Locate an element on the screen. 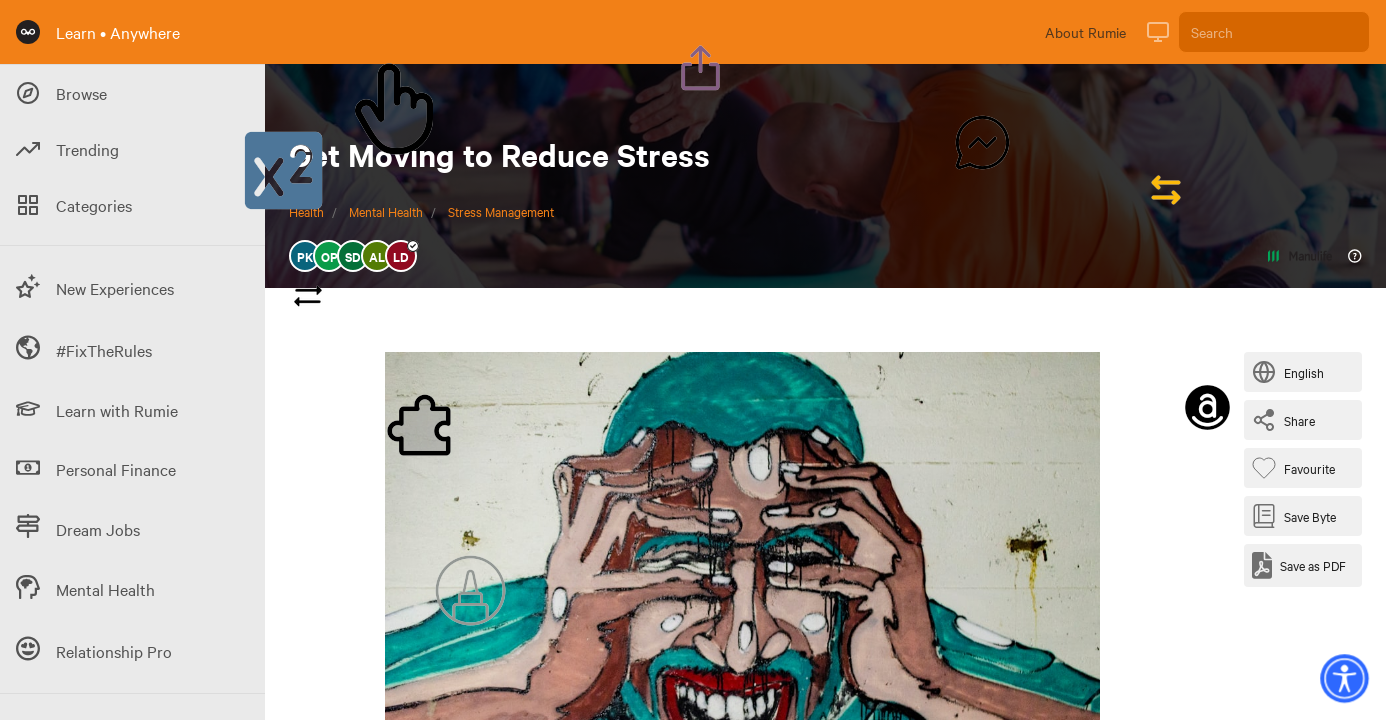 Image resolution: width=1386 pixels, height=720 pixels. apply superscript formatting to selected text is located at coordinates (283, 170).